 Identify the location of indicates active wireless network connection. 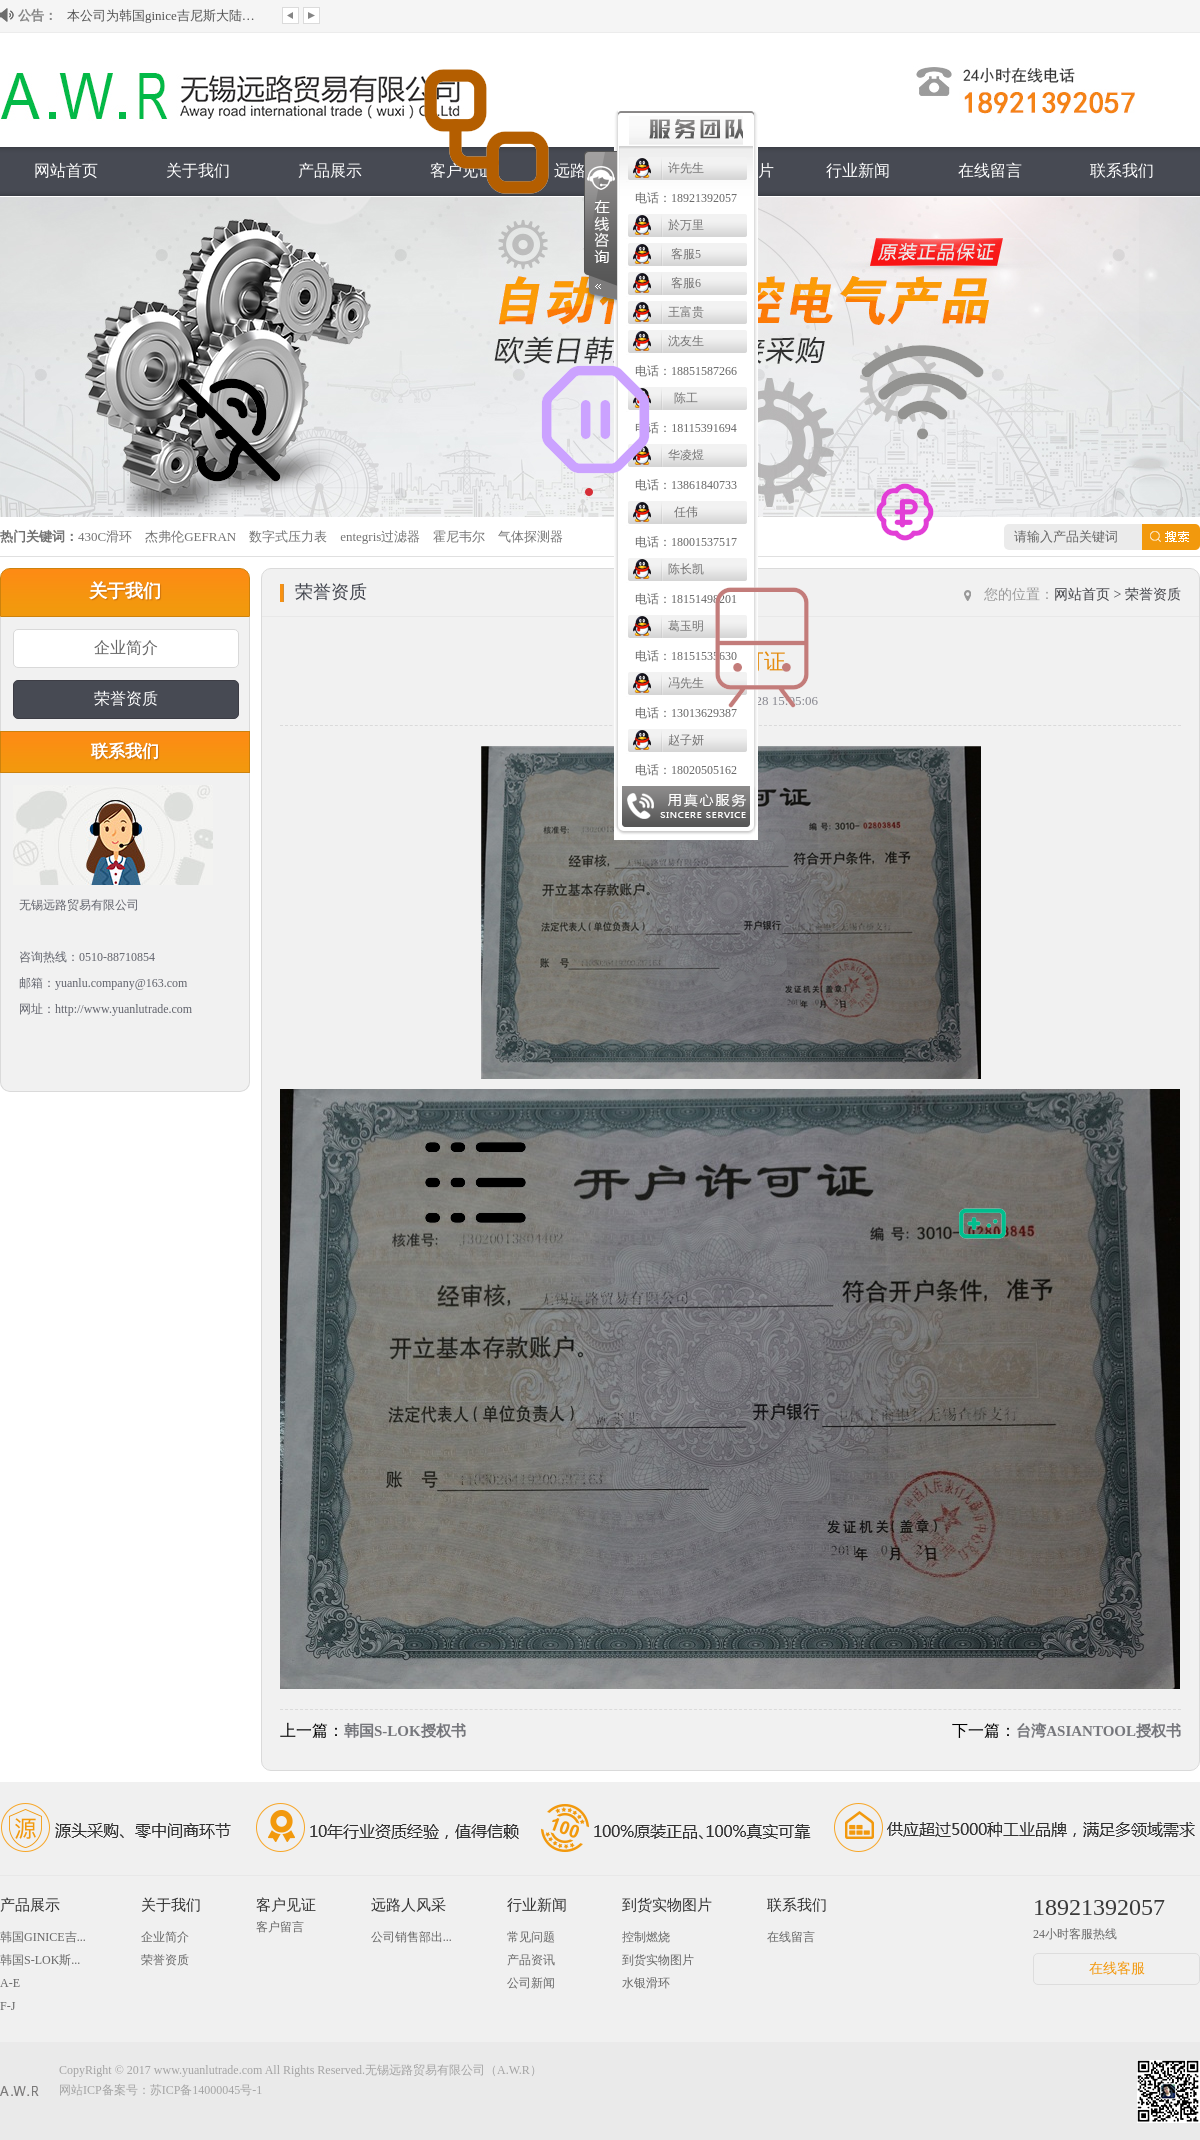
(922, 389).